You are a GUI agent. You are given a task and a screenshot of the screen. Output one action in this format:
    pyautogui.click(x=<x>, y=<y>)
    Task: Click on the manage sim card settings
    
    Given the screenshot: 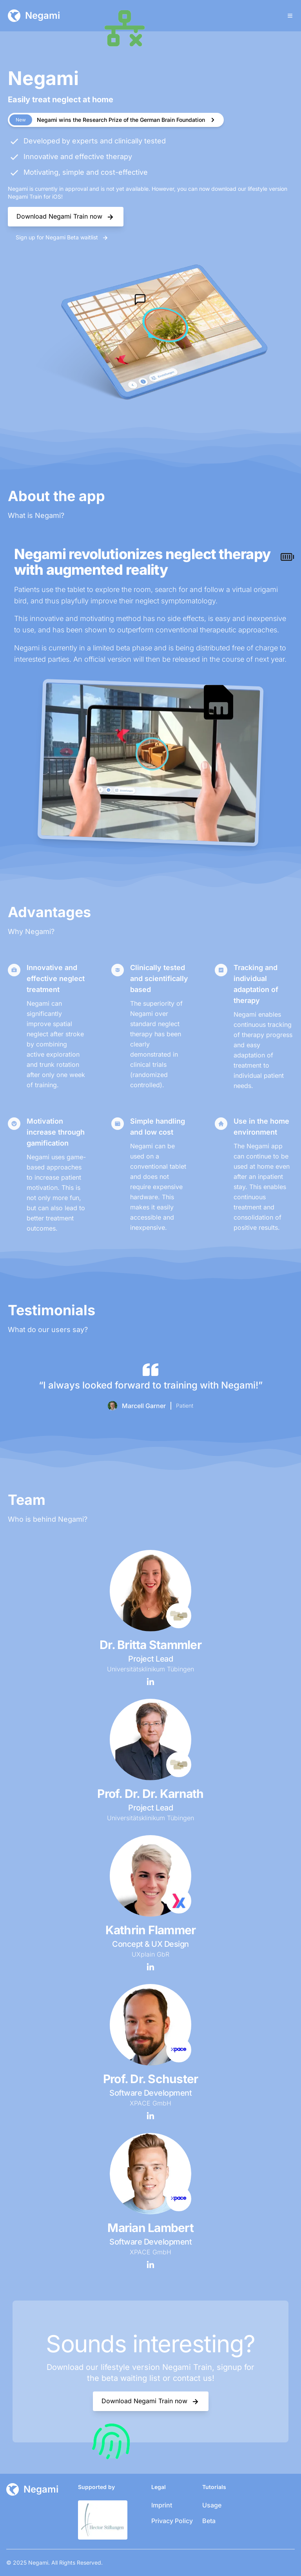 What is the action you would take?
    pyautogui.click(x=218, y=702)
    